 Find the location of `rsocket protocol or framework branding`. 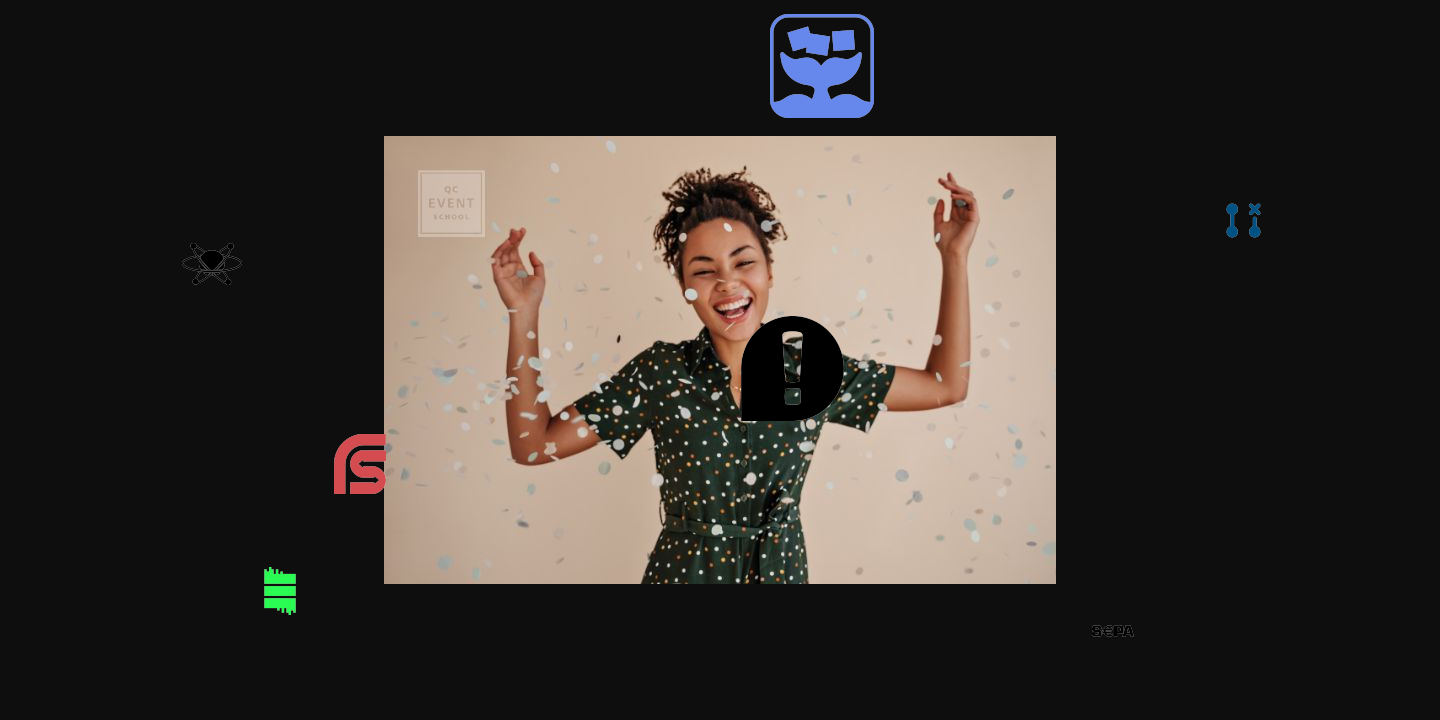

rsocket protocol or framework branding is located at coordinates (360, 464).